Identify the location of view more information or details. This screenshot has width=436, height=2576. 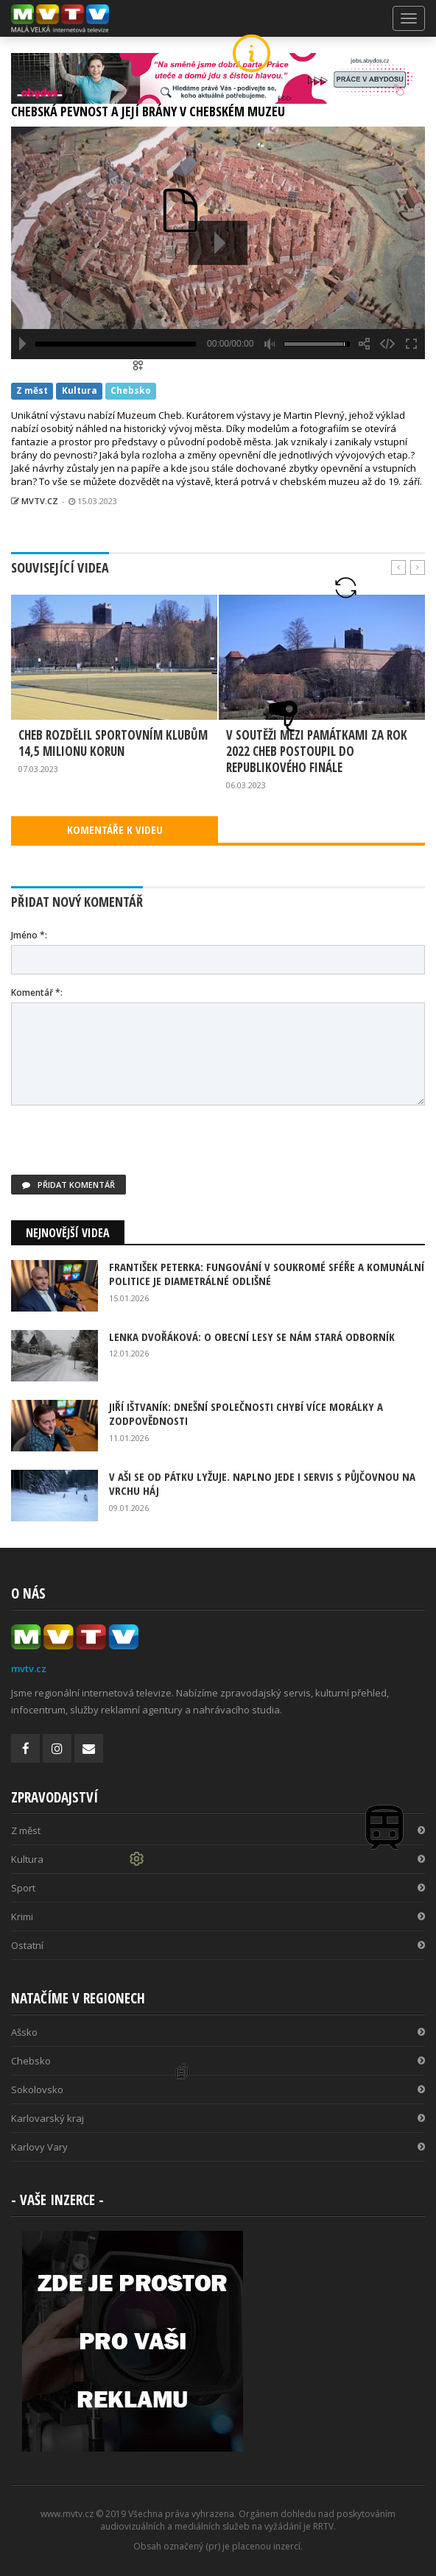
(251, 53).